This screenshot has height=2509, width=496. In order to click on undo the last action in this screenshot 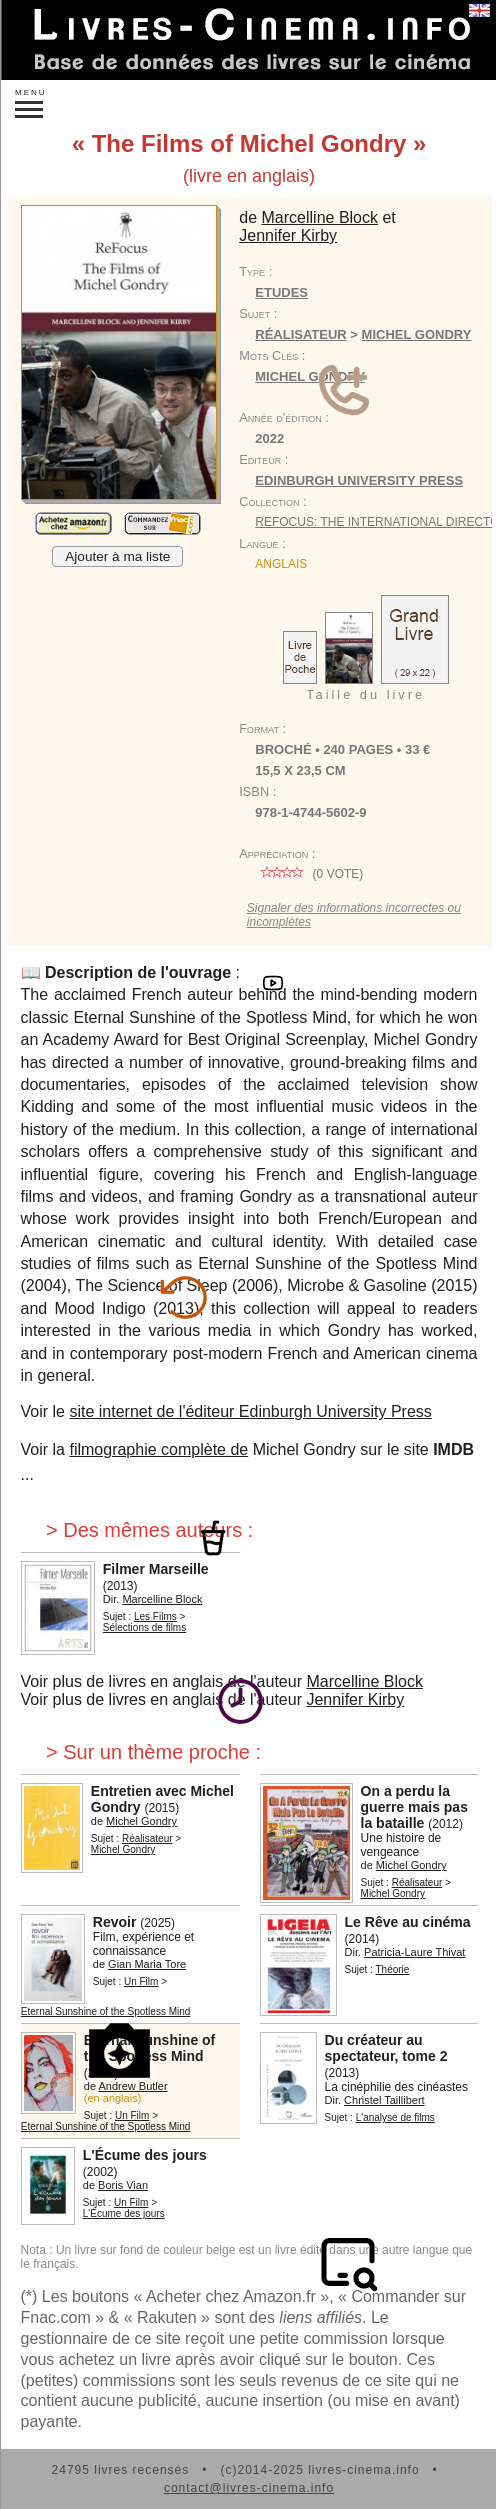, I will do `click(185, 1297)`.